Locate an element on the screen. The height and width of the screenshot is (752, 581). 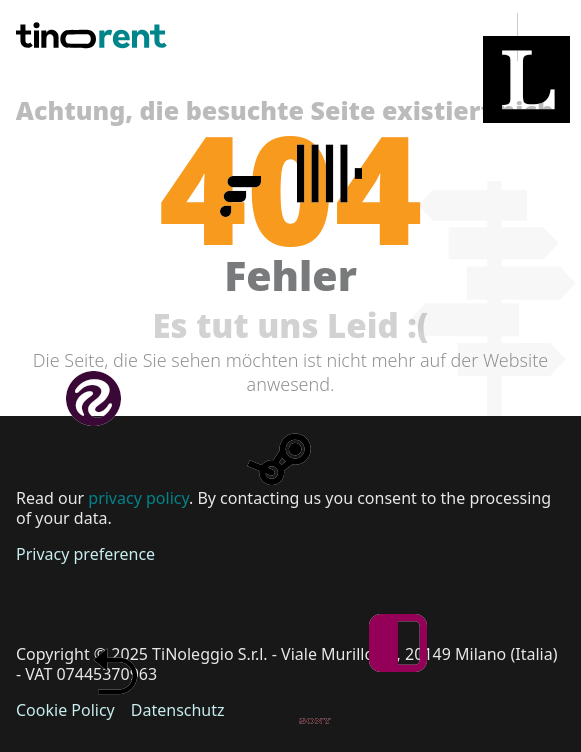
sony brand or product identifier is located at coordinates (315, 721).